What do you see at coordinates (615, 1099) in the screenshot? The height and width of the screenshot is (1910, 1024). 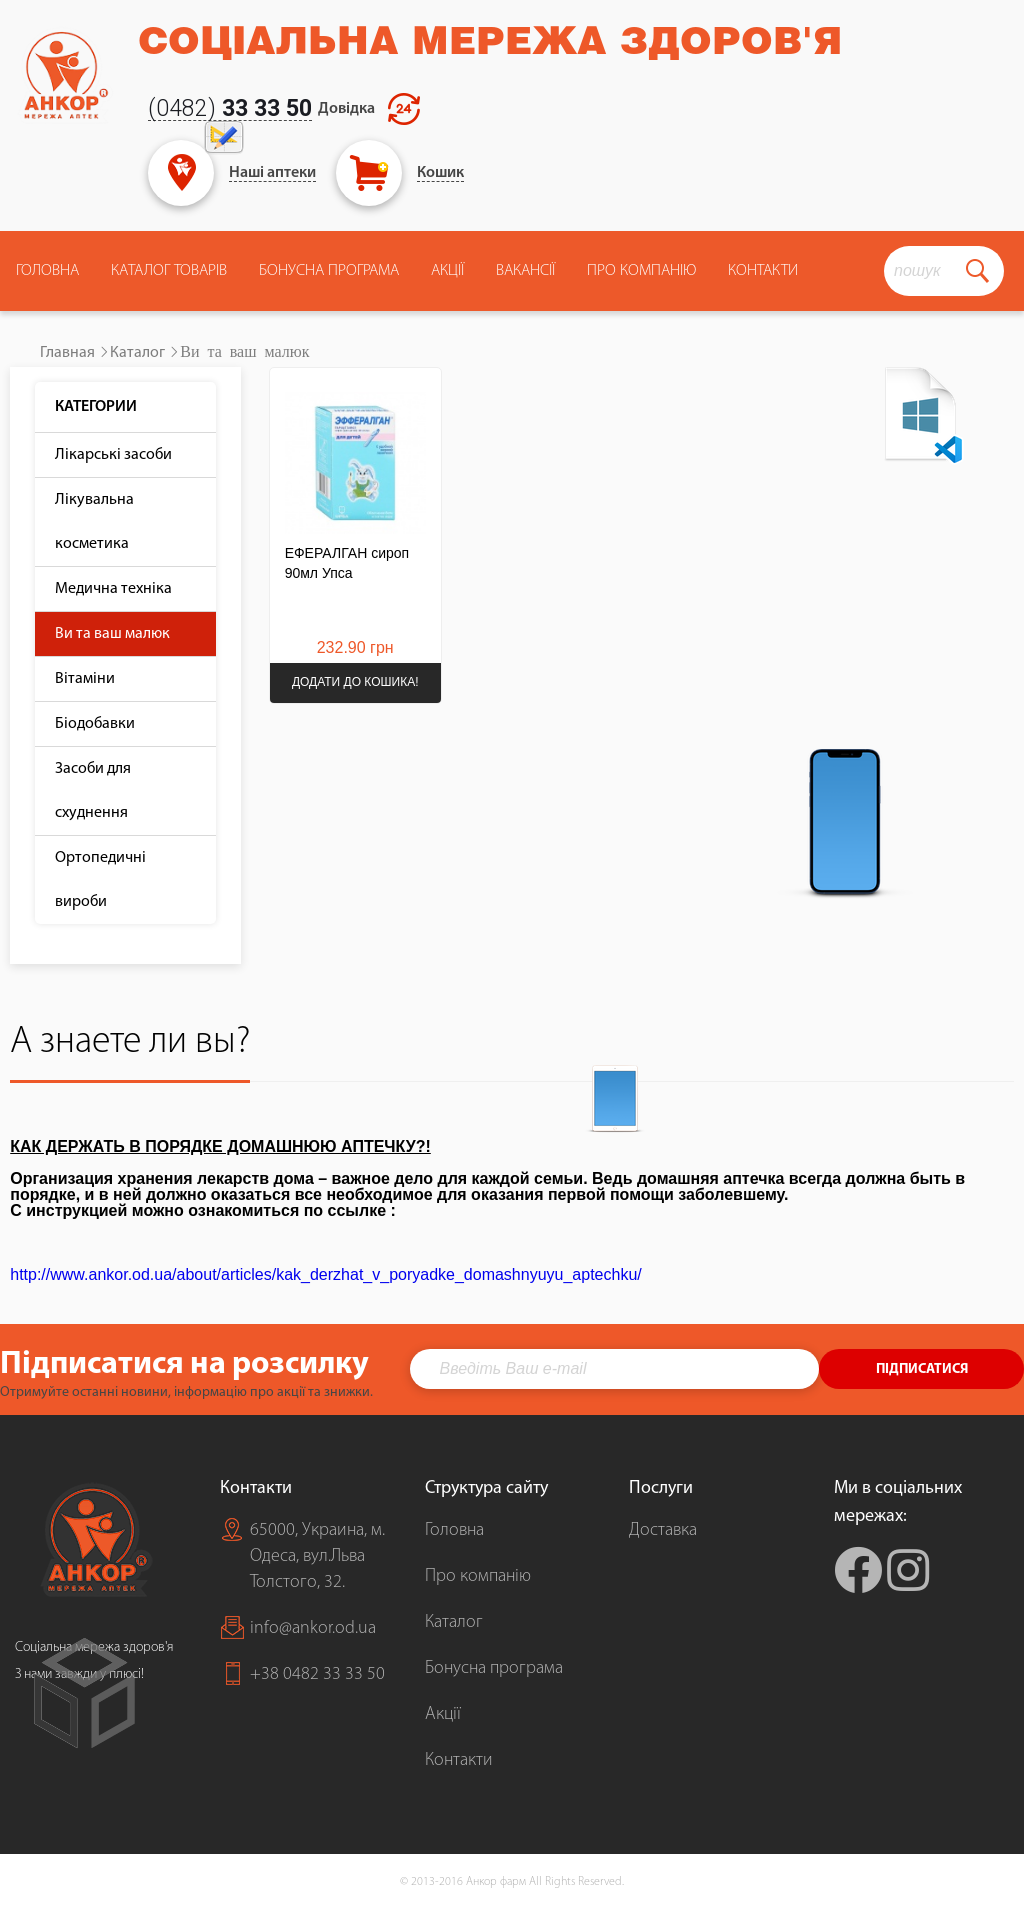 I see `iPad device connected to this computer` at bounding box center [615, 1099].